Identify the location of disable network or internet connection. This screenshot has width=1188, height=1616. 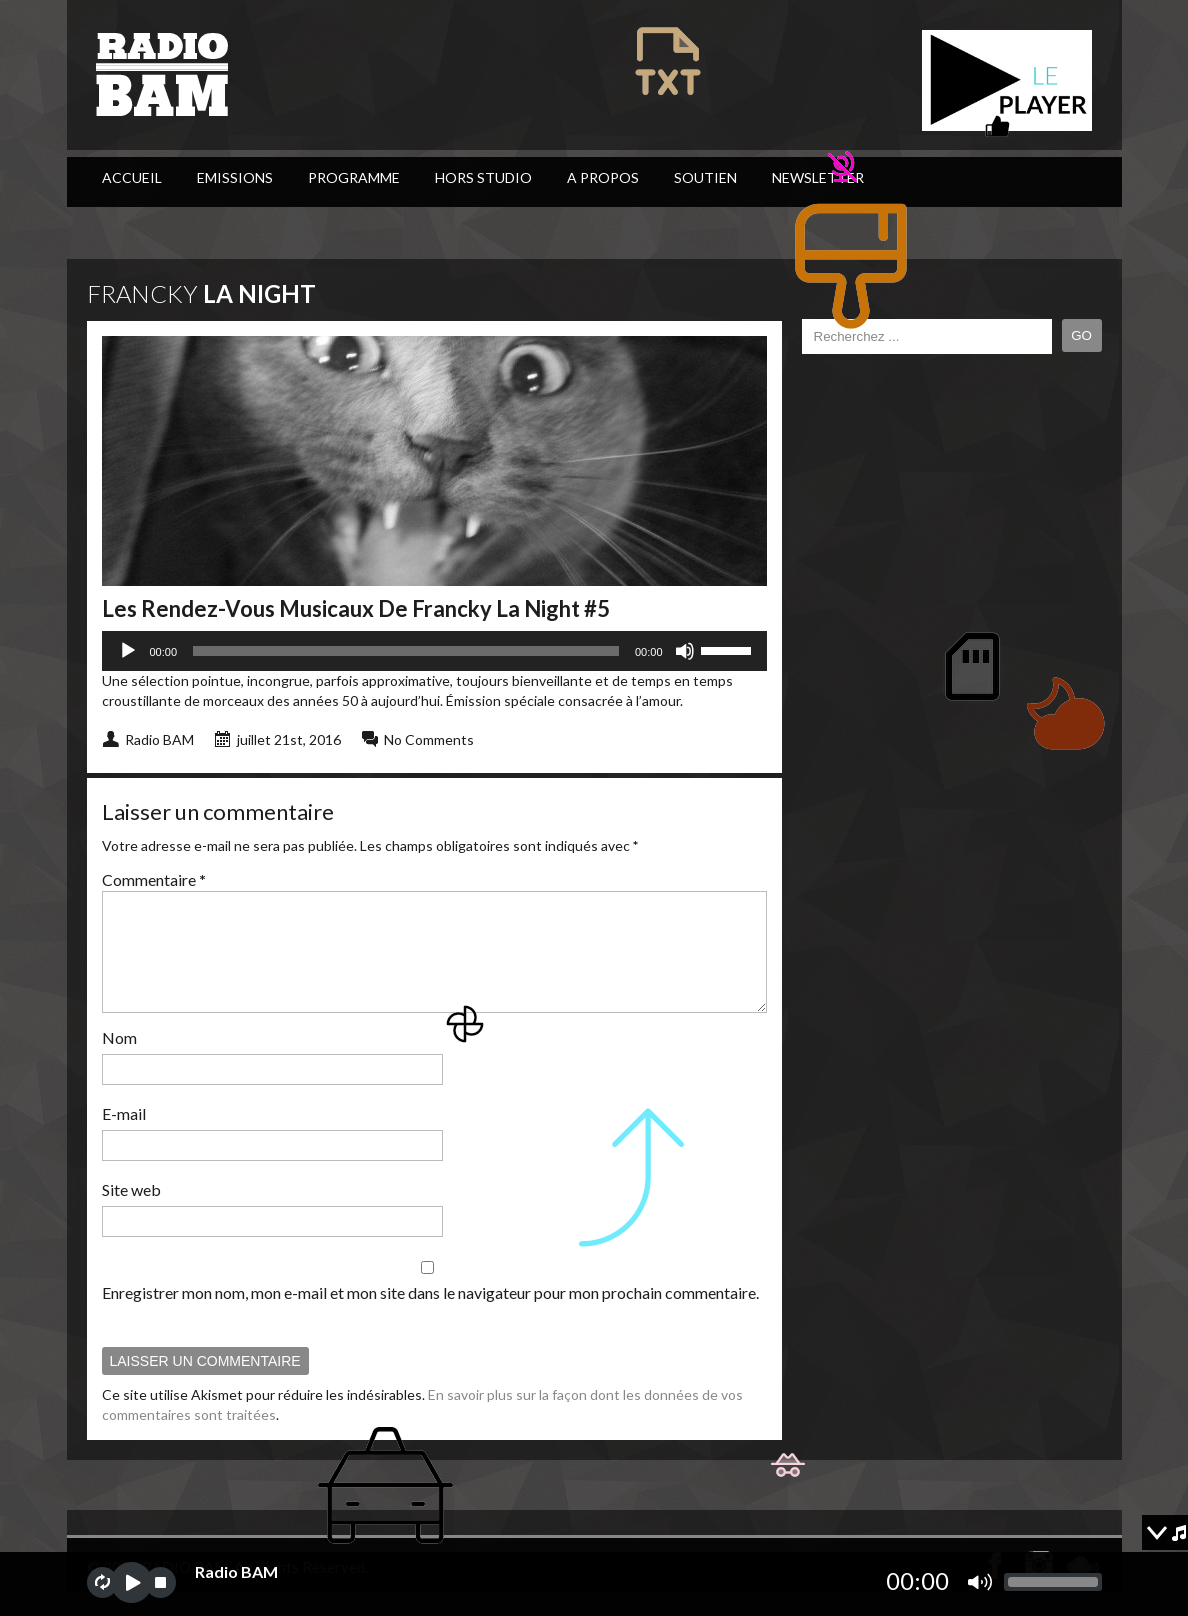
(842, 167).